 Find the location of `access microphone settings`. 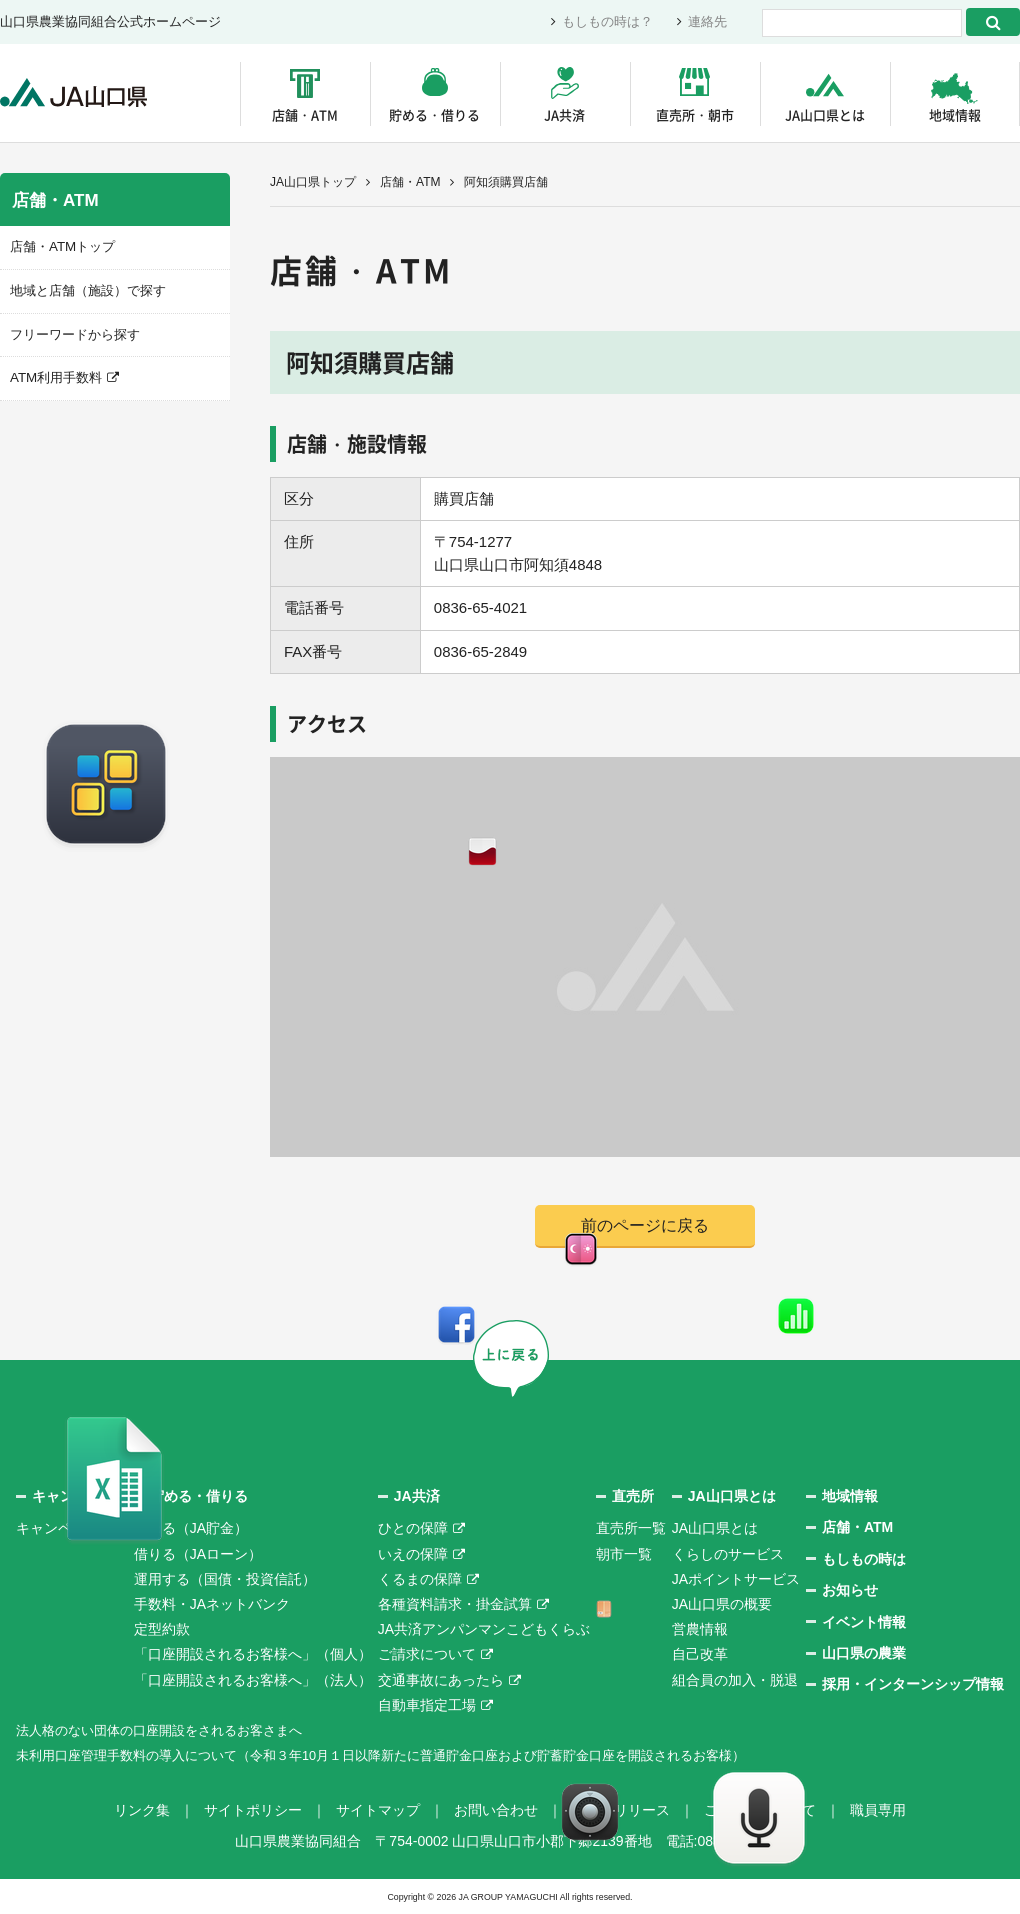

access microphone settings is located at coordinates (759, 1818).